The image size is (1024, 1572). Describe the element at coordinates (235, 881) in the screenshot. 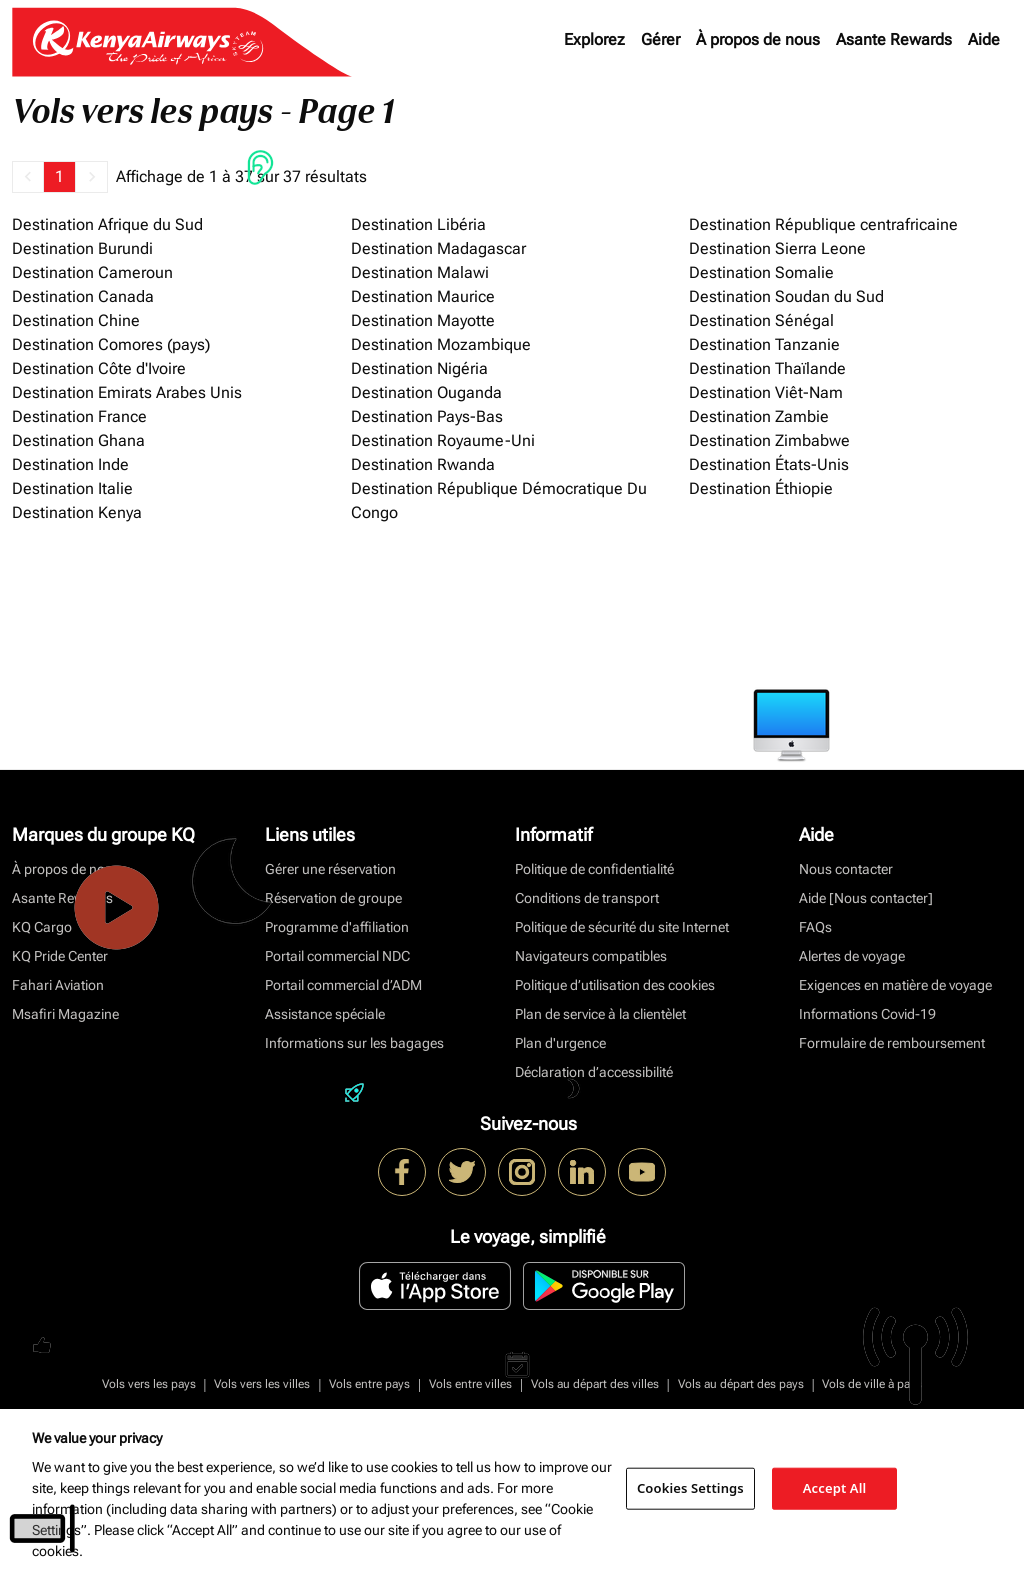

I see `enable bedtime or sleep mode` at that location.